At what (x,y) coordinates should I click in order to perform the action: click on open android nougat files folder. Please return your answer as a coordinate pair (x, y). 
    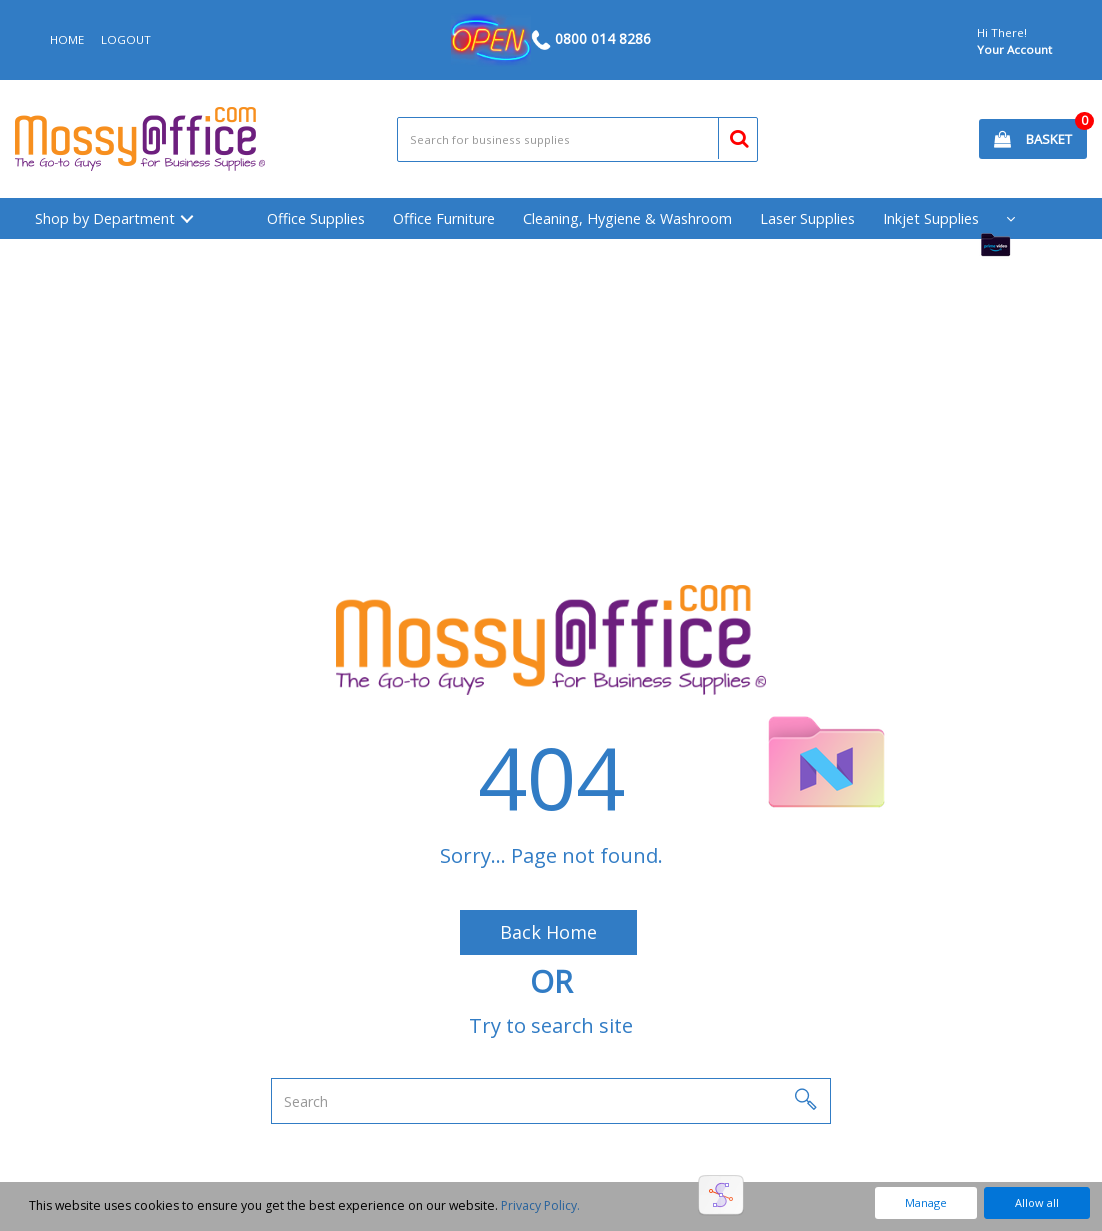
    Looking at the image, I should click on (826, 765).